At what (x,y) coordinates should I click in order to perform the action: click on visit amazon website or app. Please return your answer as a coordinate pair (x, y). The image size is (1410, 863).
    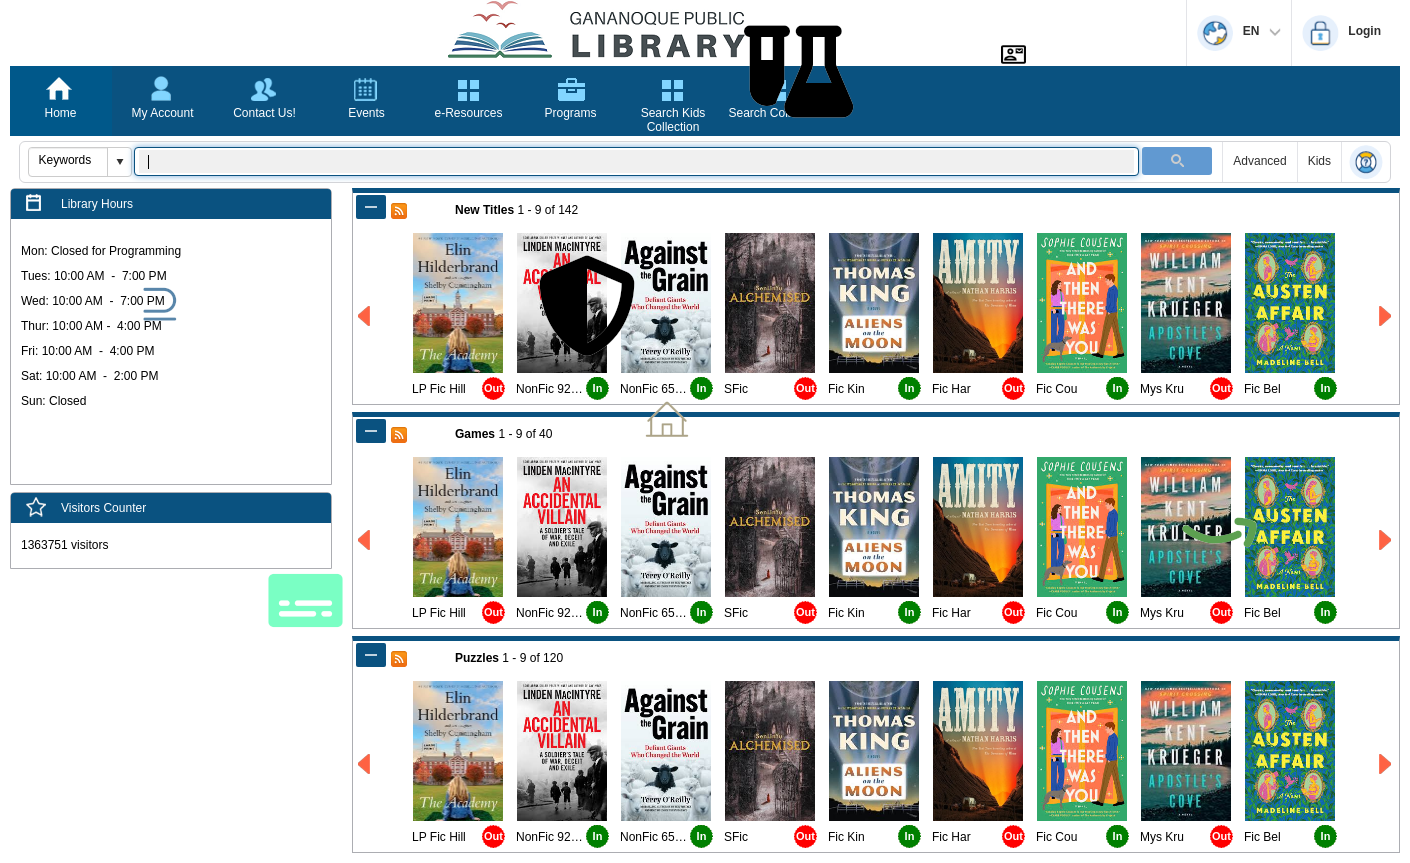
    Looking at the image, I should click on (1219, 532).